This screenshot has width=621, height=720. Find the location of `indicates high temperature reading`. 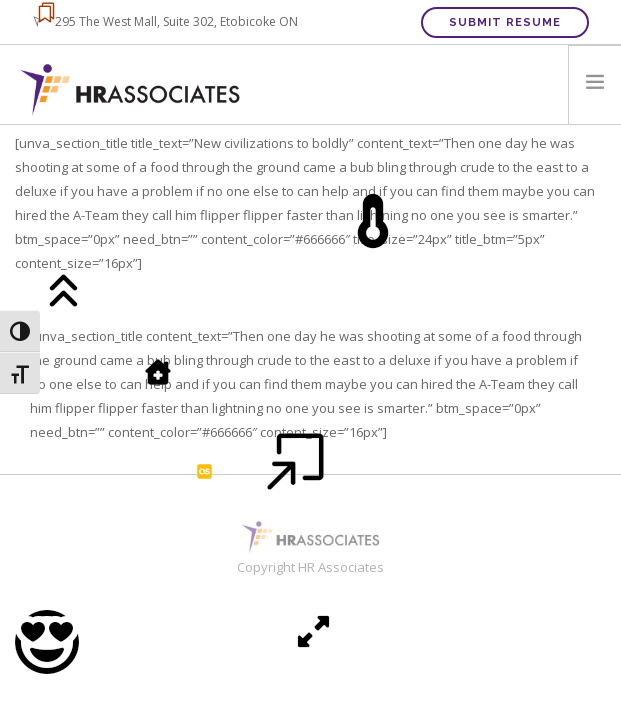

indicates high temperature reading is located at coordinates (373, 221).